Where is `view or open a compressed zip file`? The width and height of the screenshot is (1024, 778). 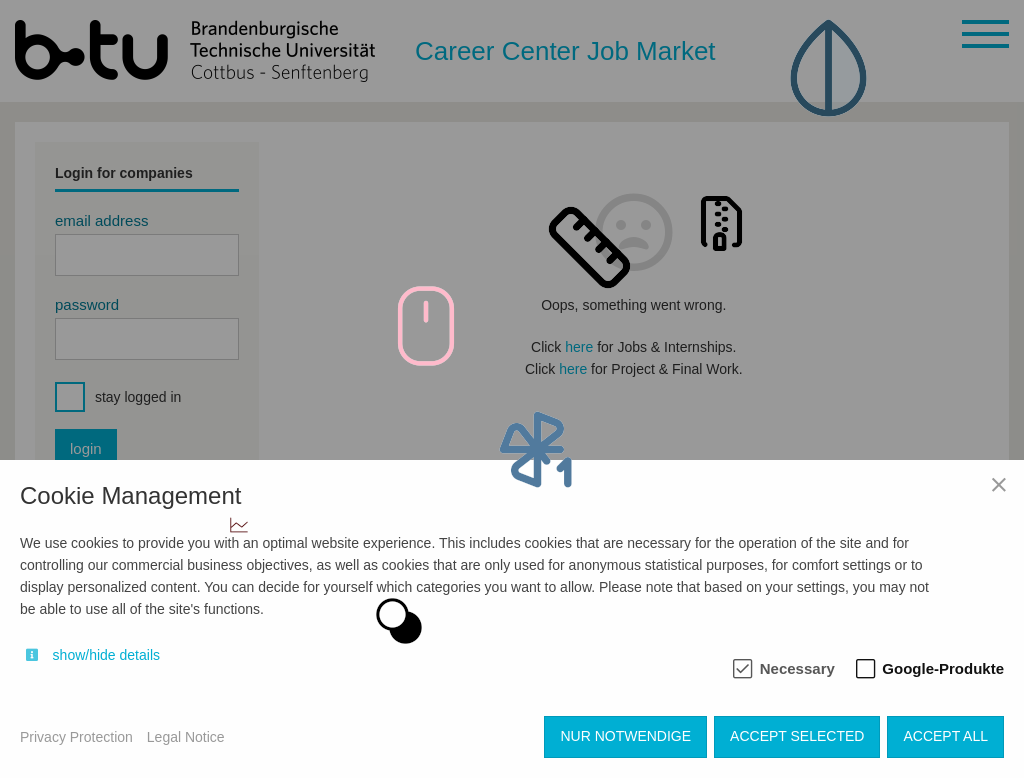
view or open a compressed zip file is located at coordinates (721, 223).